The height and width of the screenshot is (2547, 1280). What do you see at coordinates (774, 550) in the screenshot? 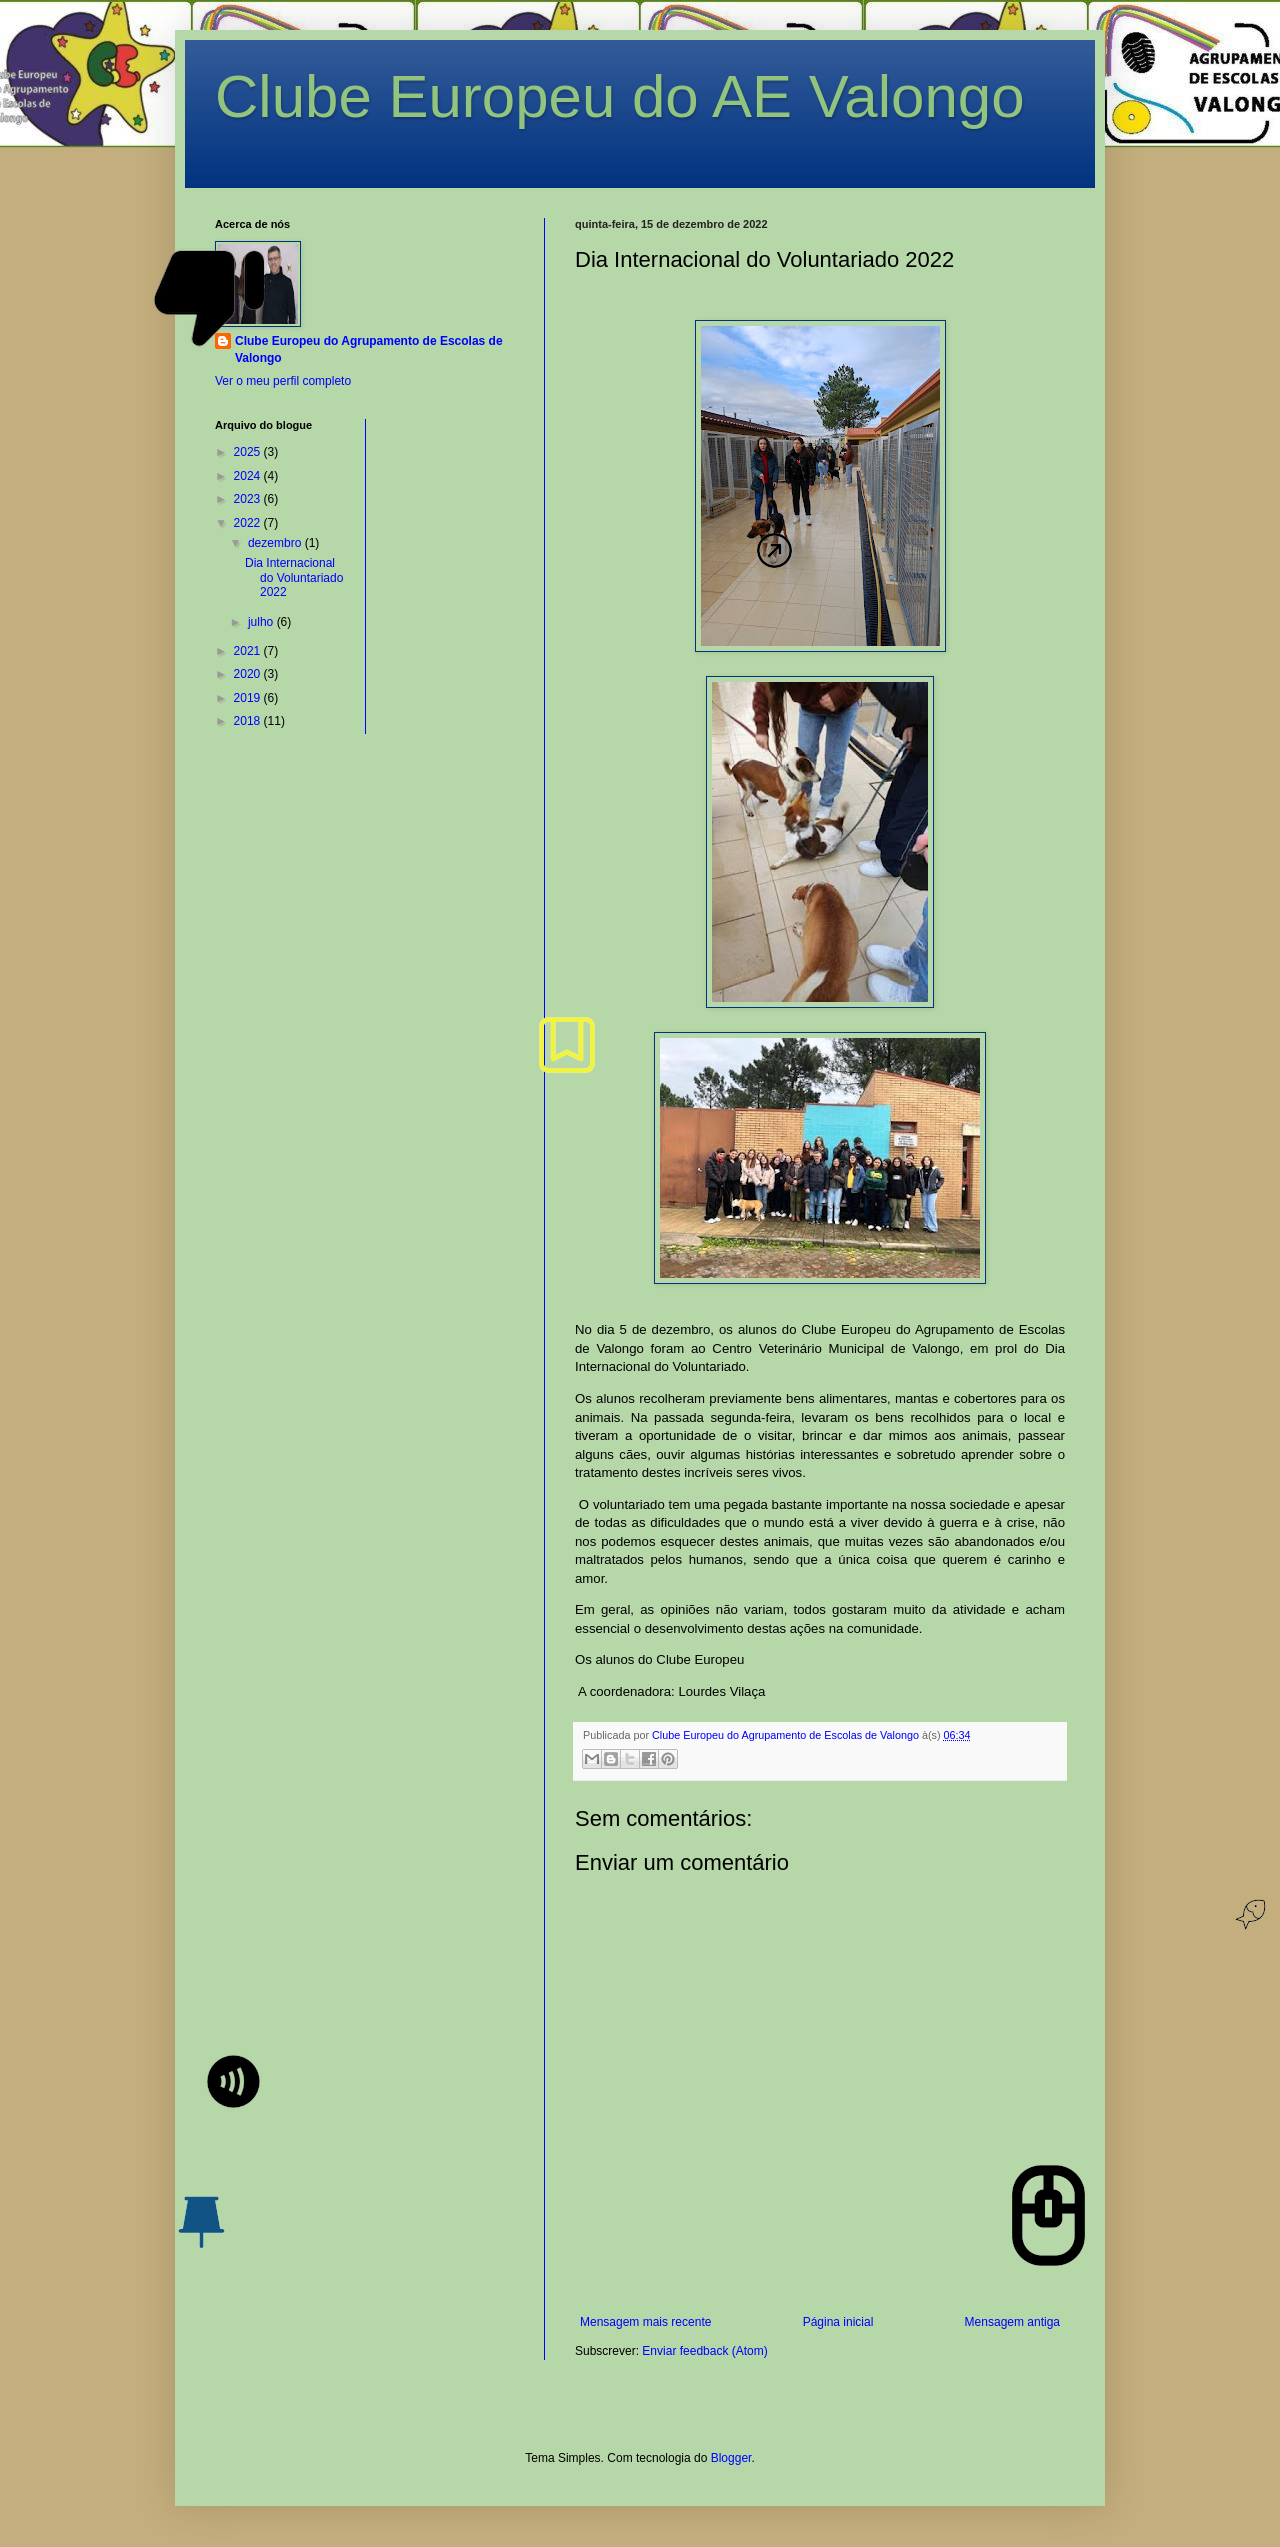
I see `open link in new tab or external window` at bounding box center [774, 550].